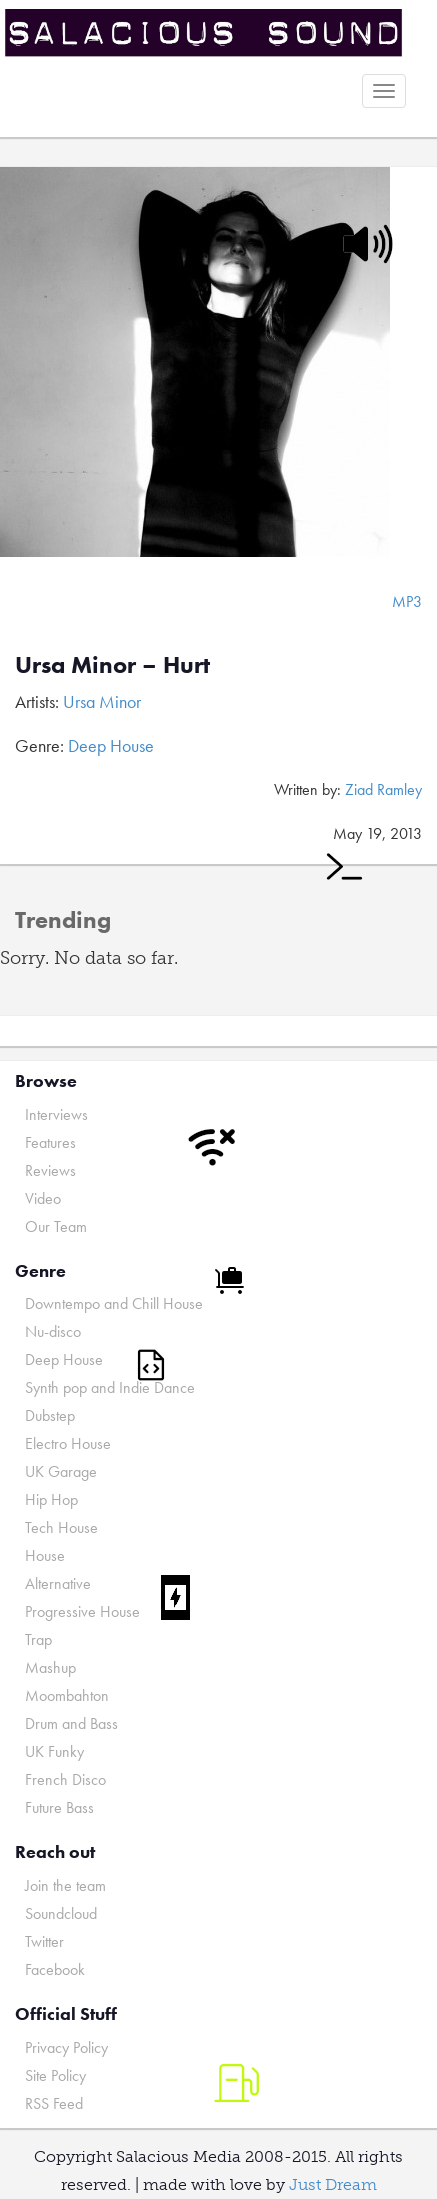 This screenshot has width=437, height=2199. I want to click on access luggage or baggage services, so click(229, 1280).